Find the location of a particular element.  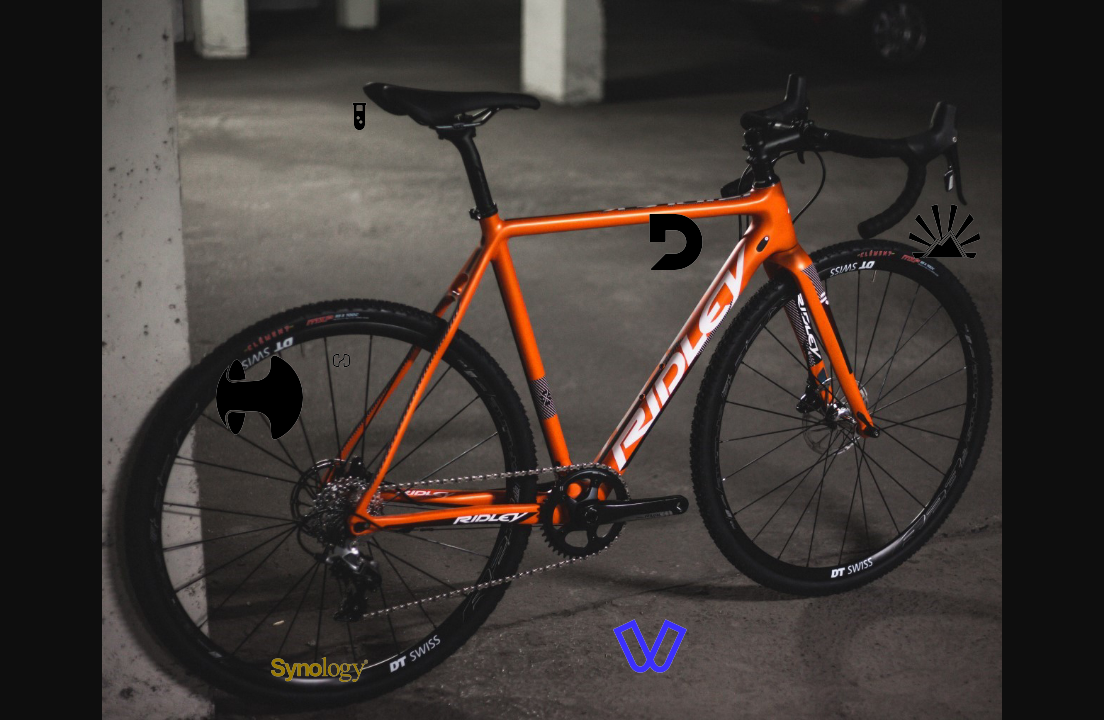

havells brand logo is located at coordinates (259, 397).